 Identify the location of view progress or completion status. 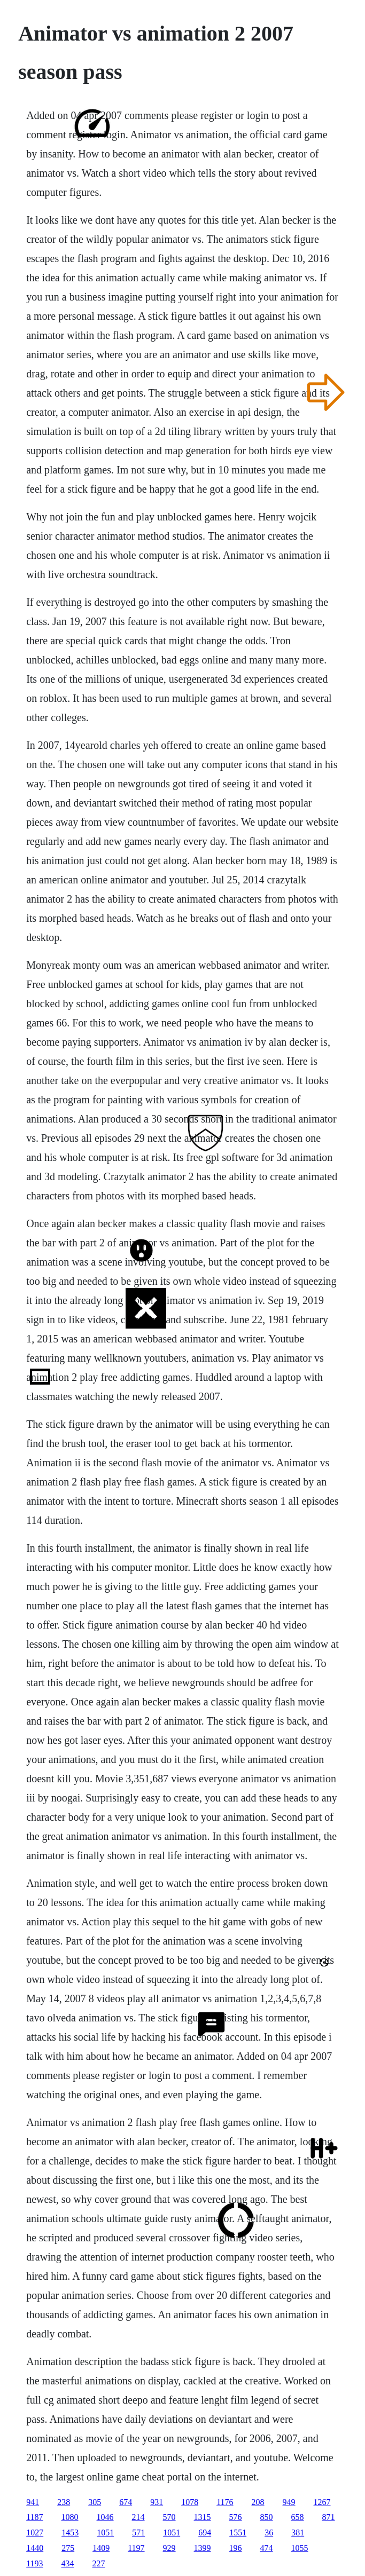
(236, 2220).